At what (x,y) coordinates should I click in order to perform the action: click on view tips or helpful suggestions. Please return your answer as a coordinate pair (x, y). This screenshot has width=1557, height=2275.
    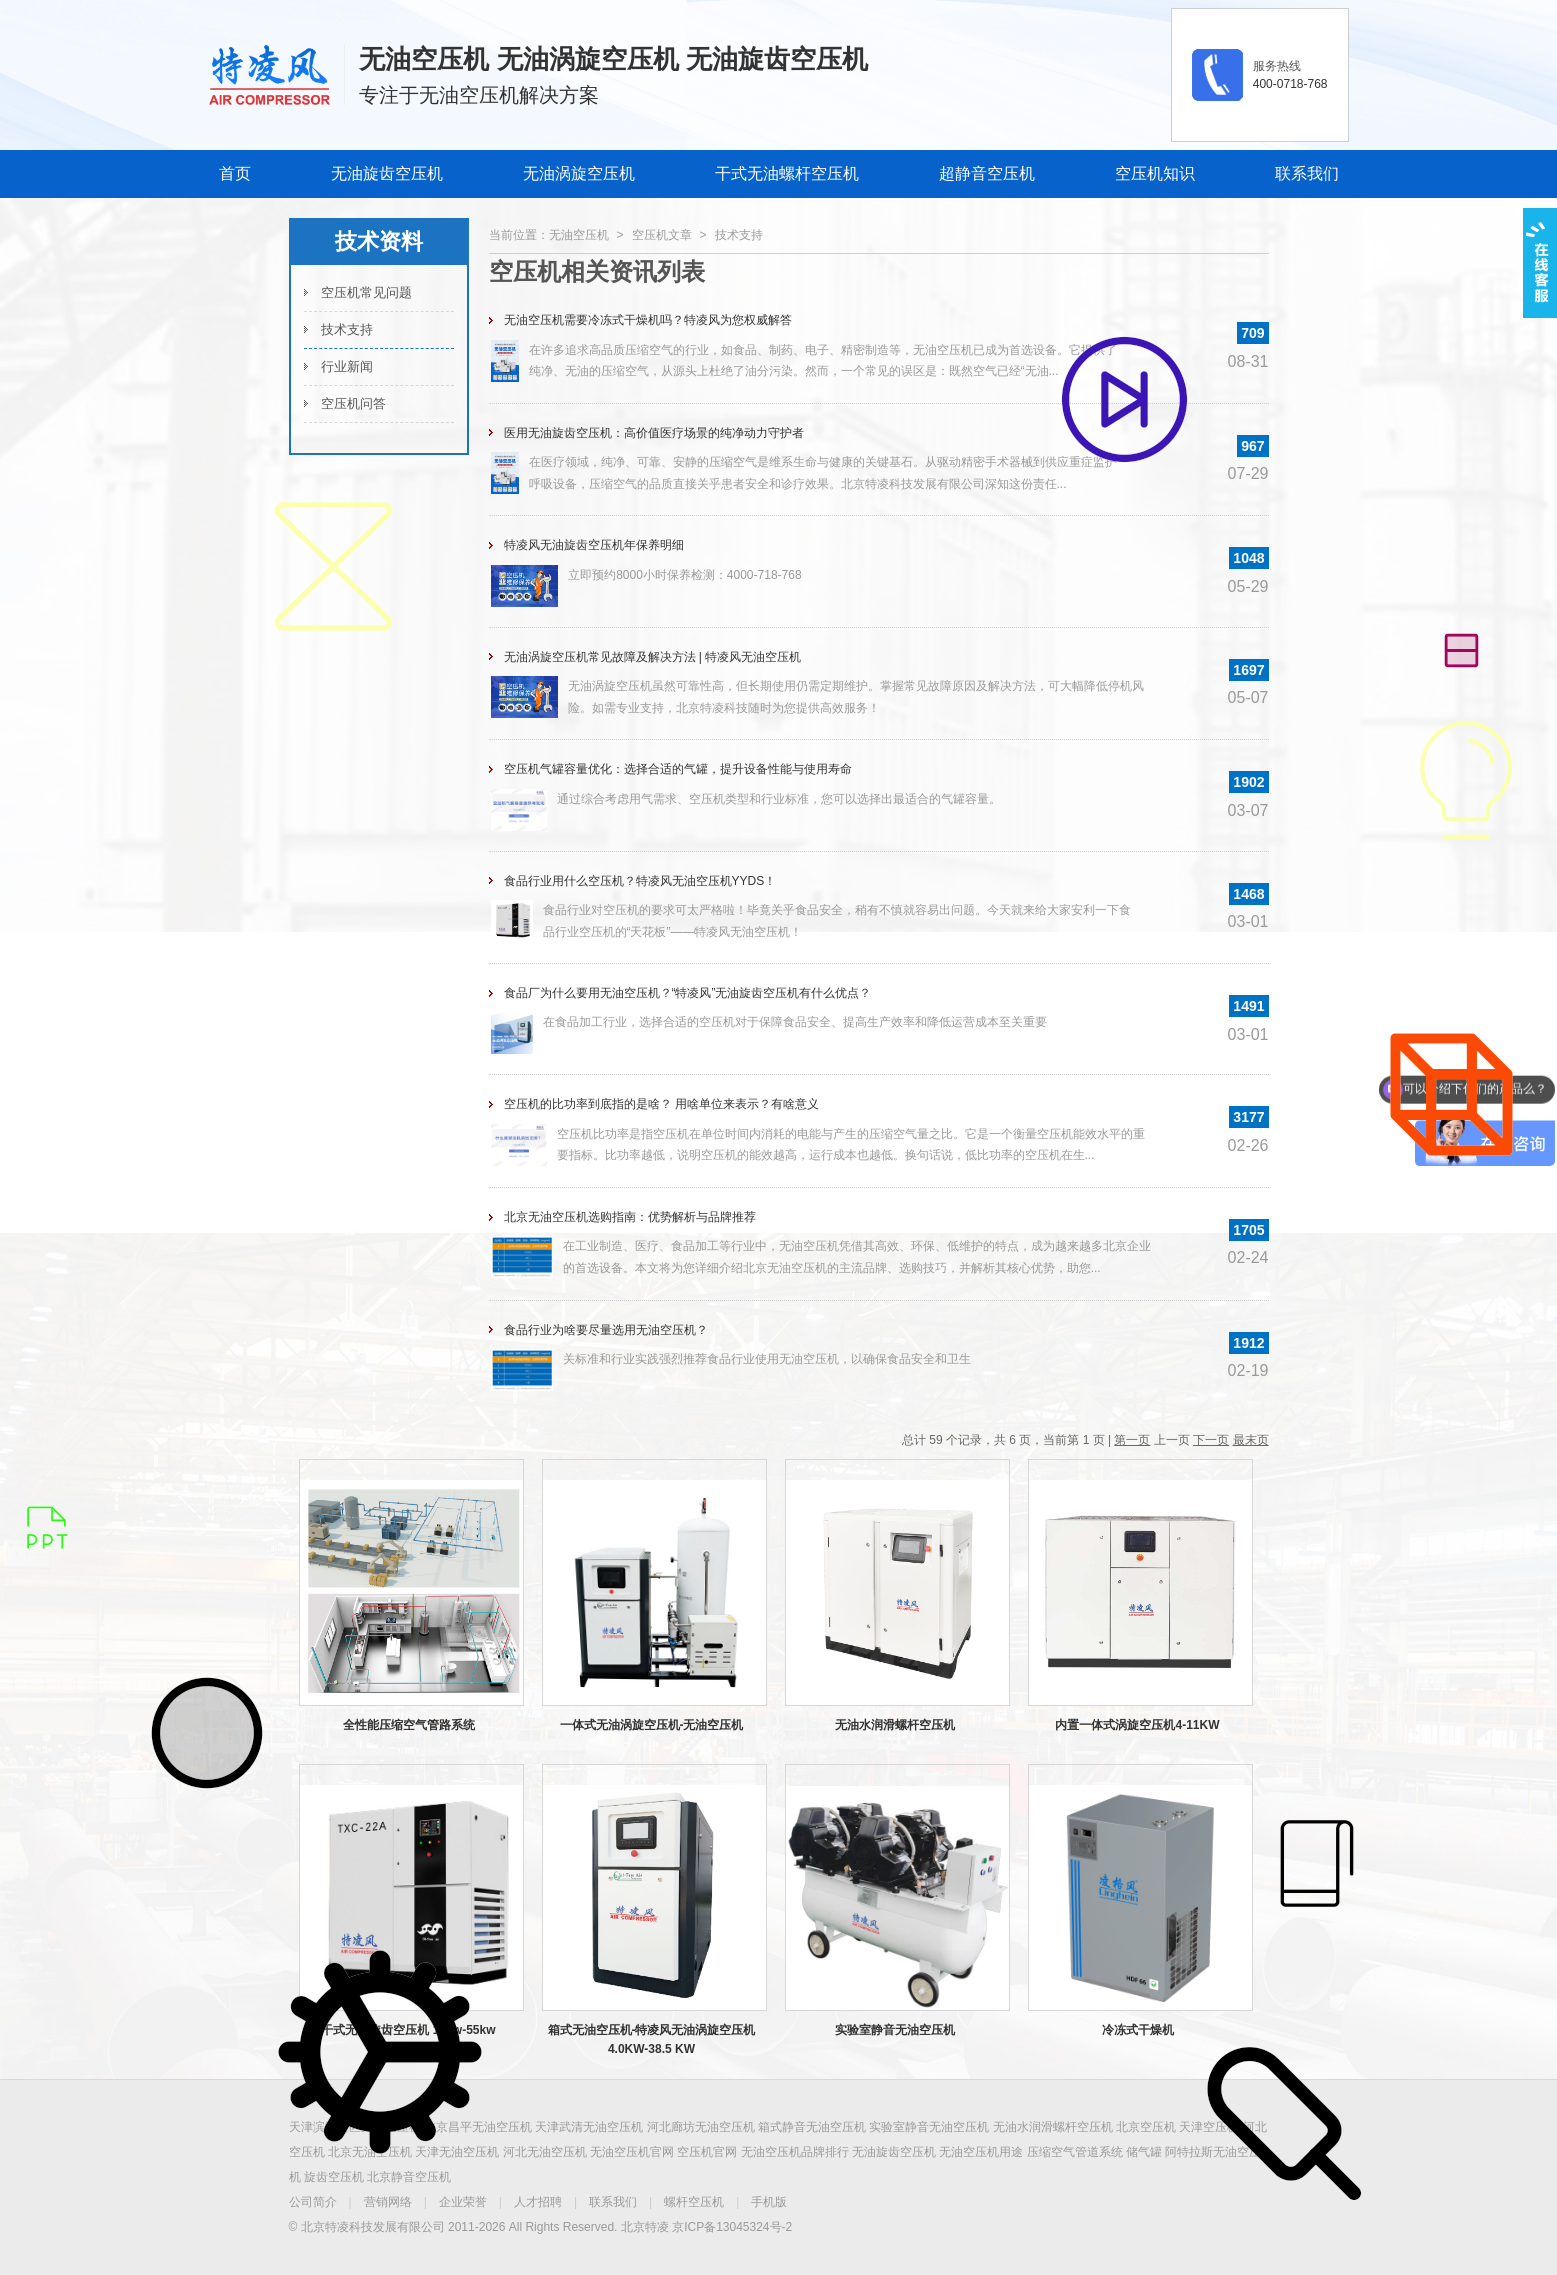
    Looking at the image, I should click on (1466, 780).